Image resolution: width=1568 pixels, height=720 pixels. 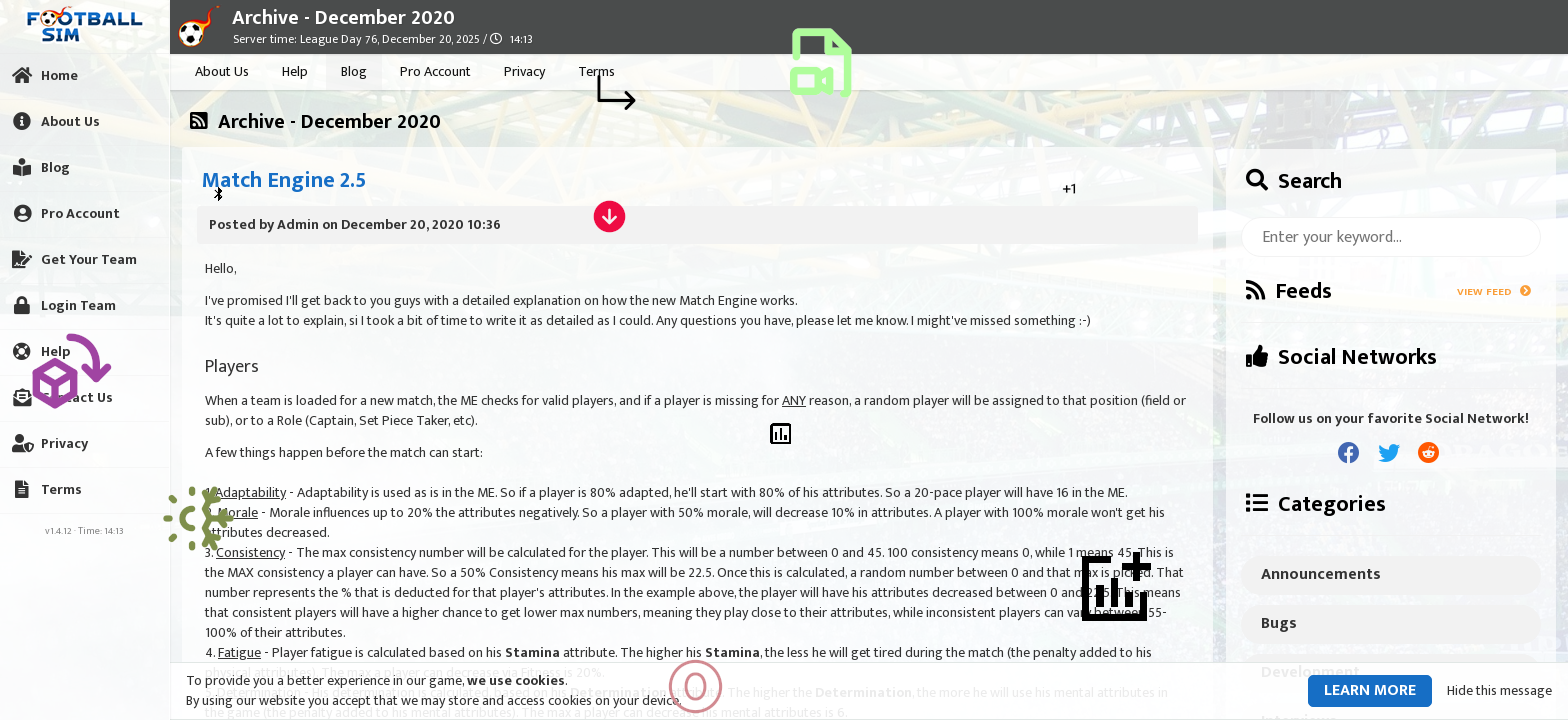 What do you see at coordinates (616, 92) in the screenshot?
I see `navigate to a nested or child item` at bounding box center [616, 92].